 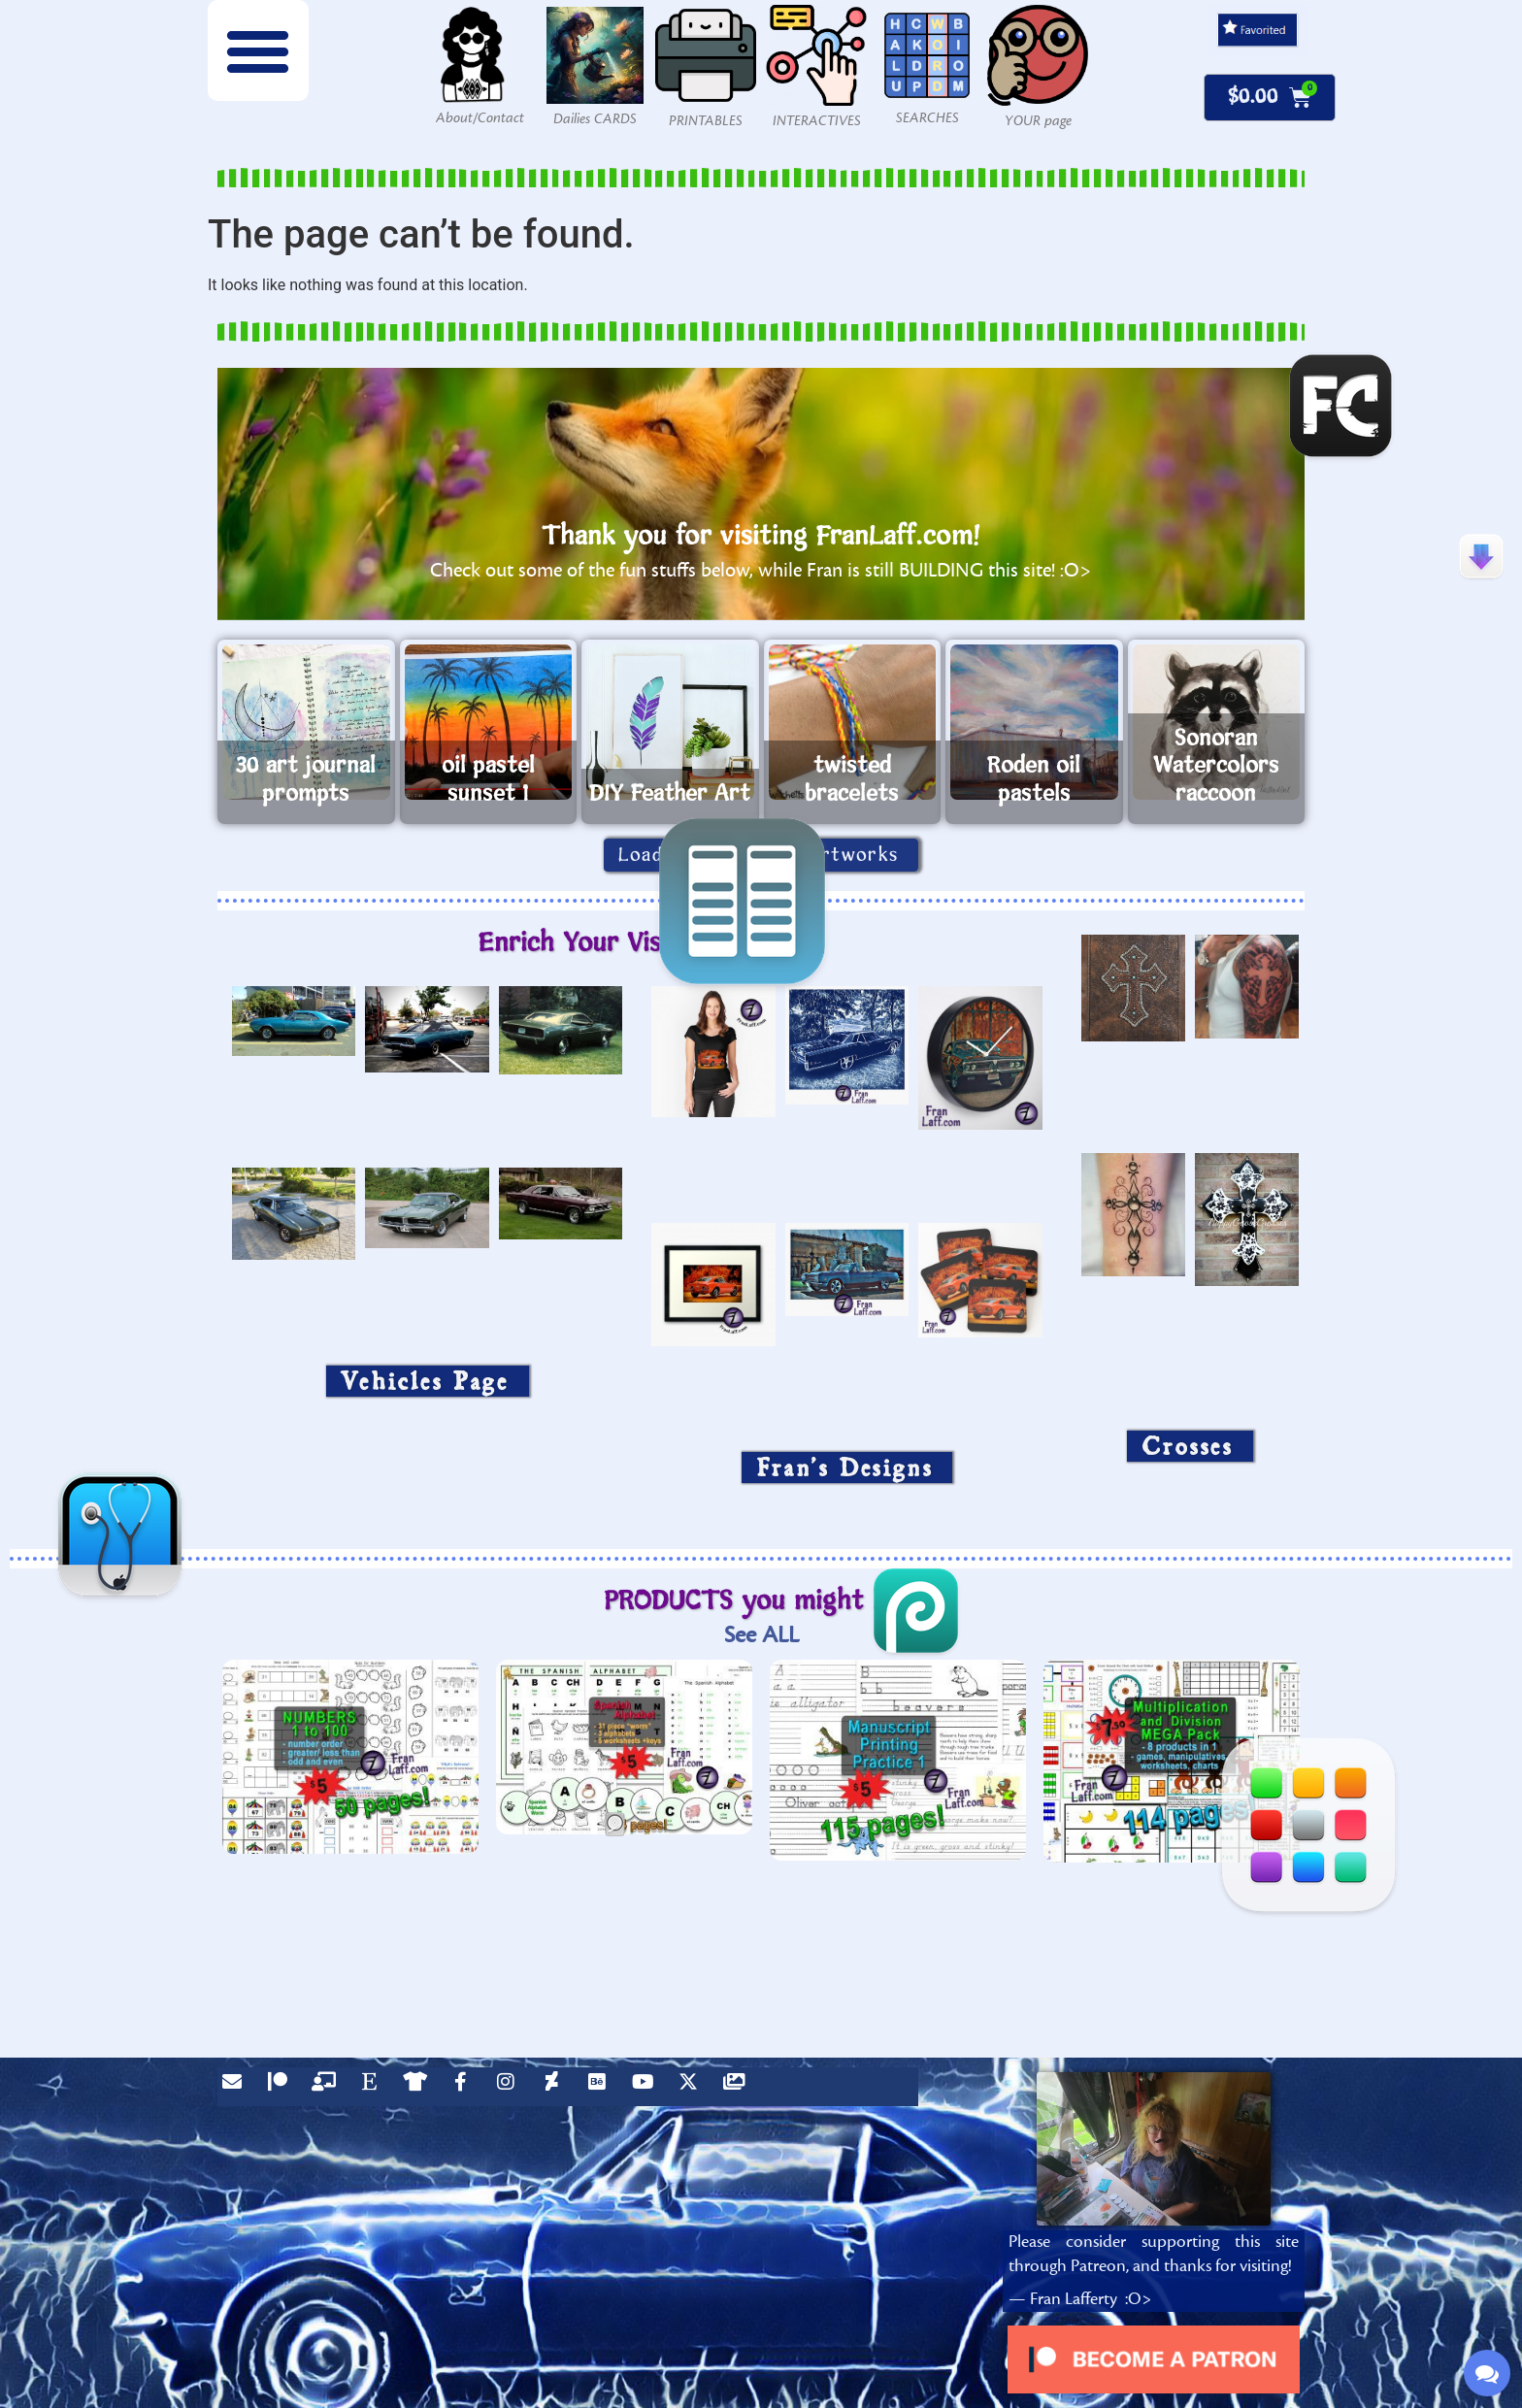 What do you see at coordinates (1308, 1825) in the screenshot?
I see `open Launchpad to view all applications` at bounding box center [1308, 1825].